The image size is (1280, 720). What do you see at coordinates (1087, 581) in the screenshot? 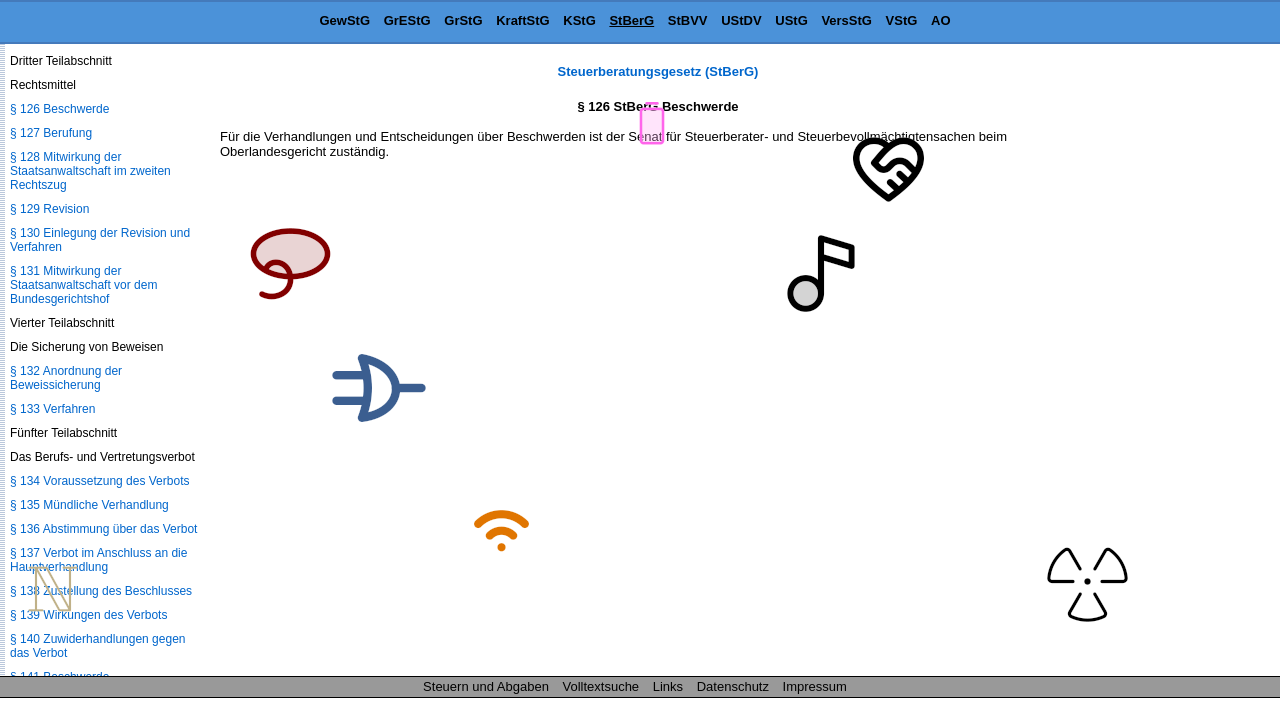
I see `indicates radioactive or hazardous material warning` at bounding box center [1087, 581].